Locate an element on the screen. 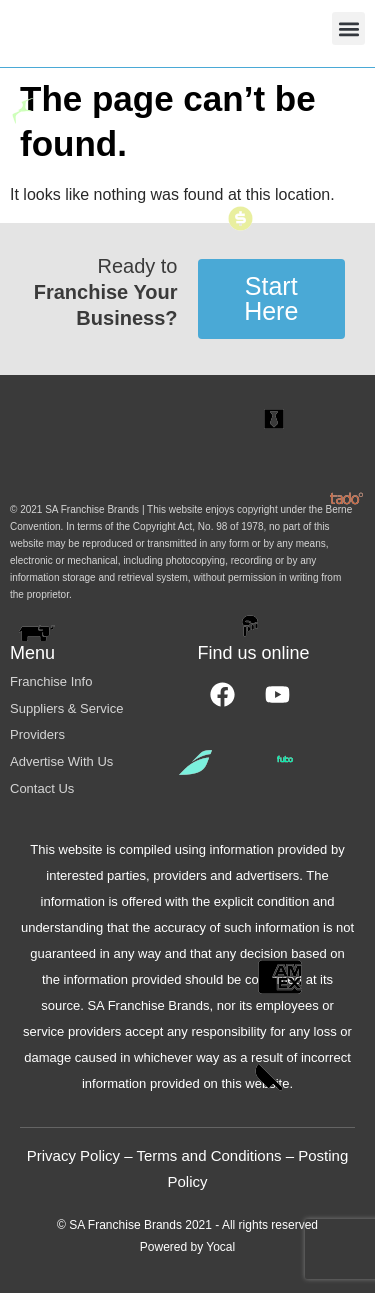  iberia airlines app or website is located at coordinates (195, 762).